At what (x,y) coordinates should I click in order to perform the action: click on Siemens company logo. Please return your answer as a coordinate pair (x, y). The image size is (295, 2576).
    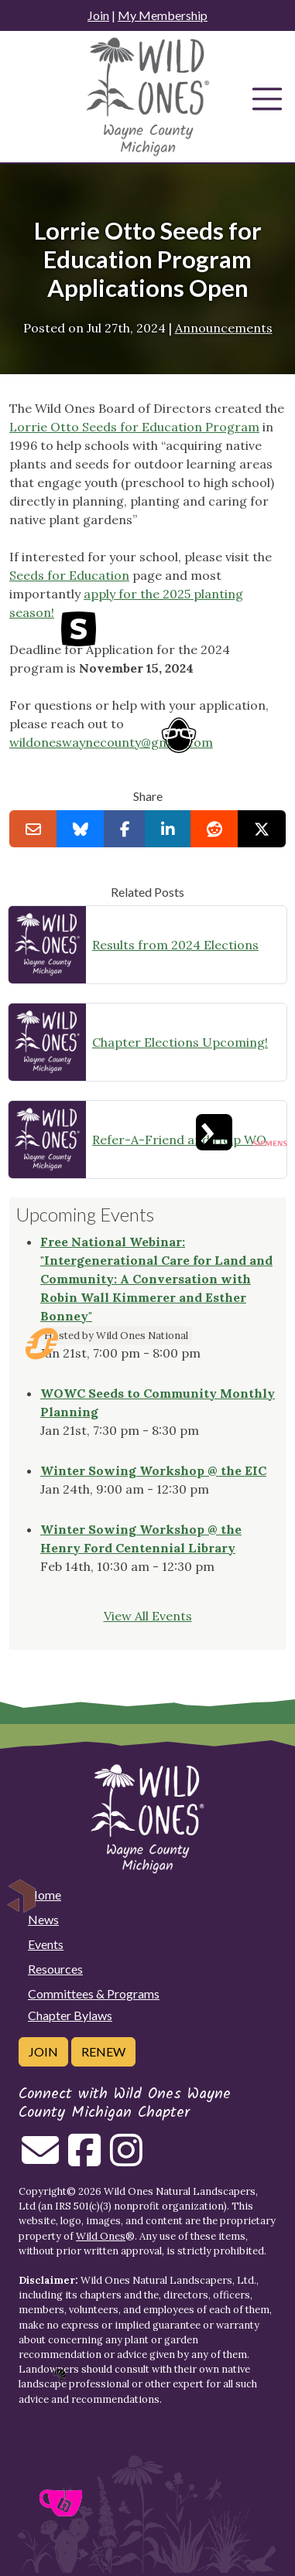
    Looking at the image, I should click on (270, 1143).